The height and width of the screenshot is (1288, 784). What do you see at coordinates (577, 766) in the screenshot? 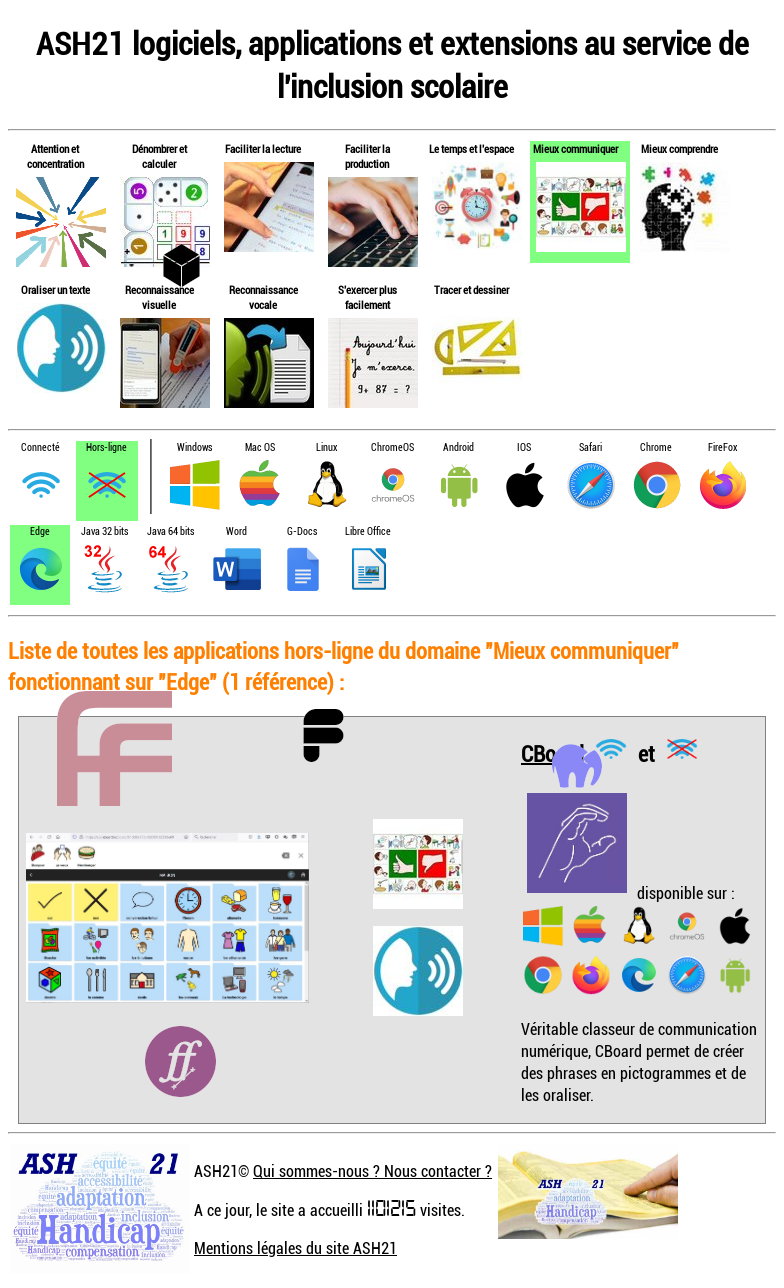
I see `launch MAMP local server application` at bounding box center [577, 766].